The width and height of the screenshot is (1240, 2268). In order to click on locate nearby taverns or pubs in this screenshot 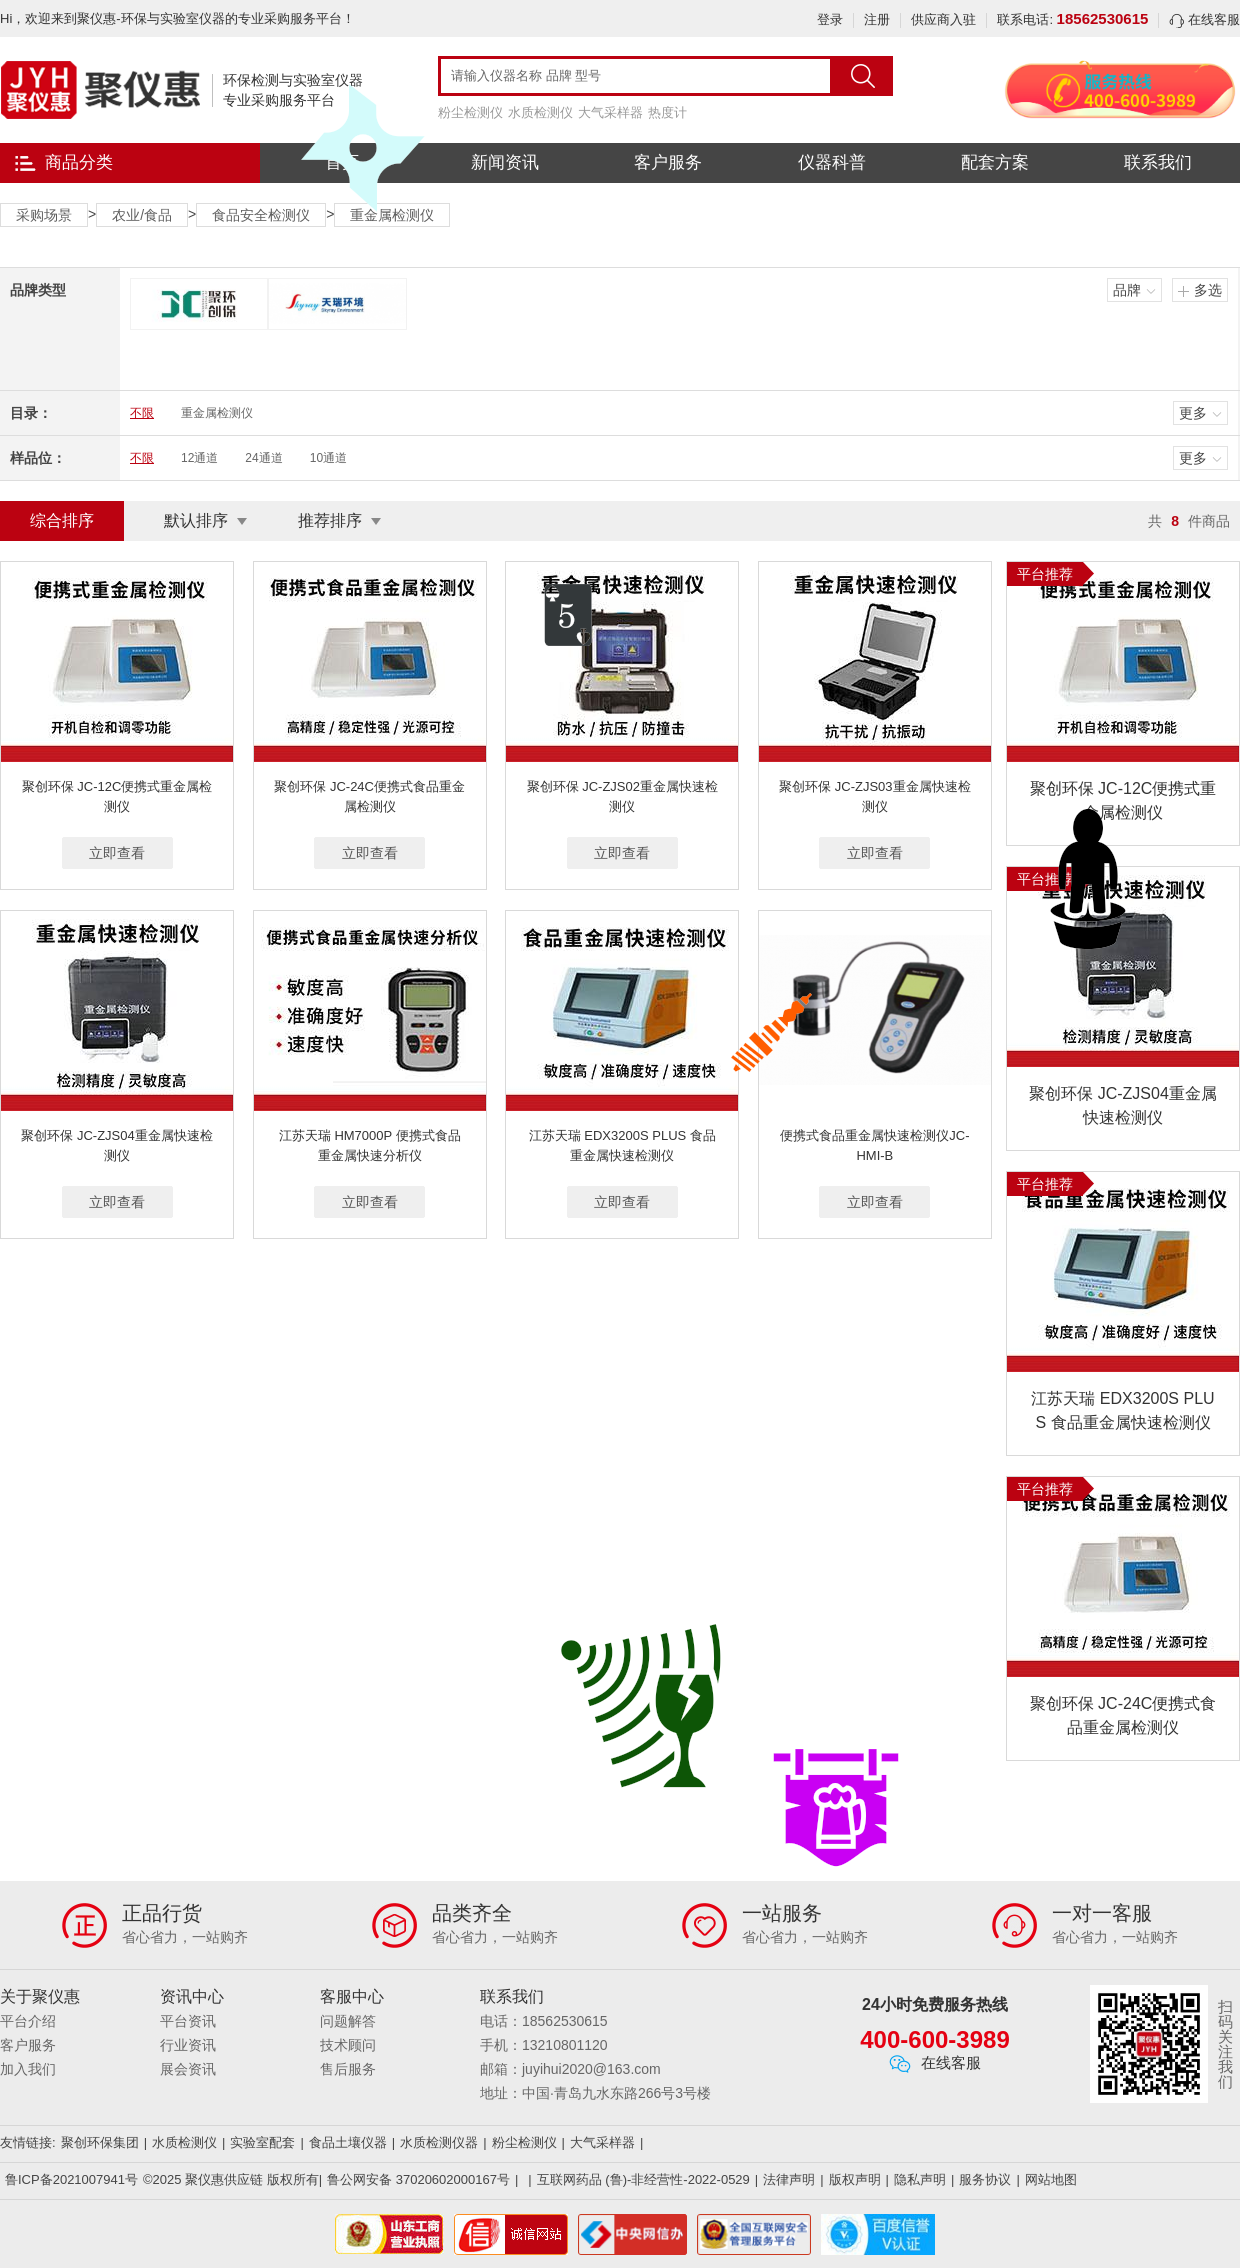, I will do `click(836, 1807)`.